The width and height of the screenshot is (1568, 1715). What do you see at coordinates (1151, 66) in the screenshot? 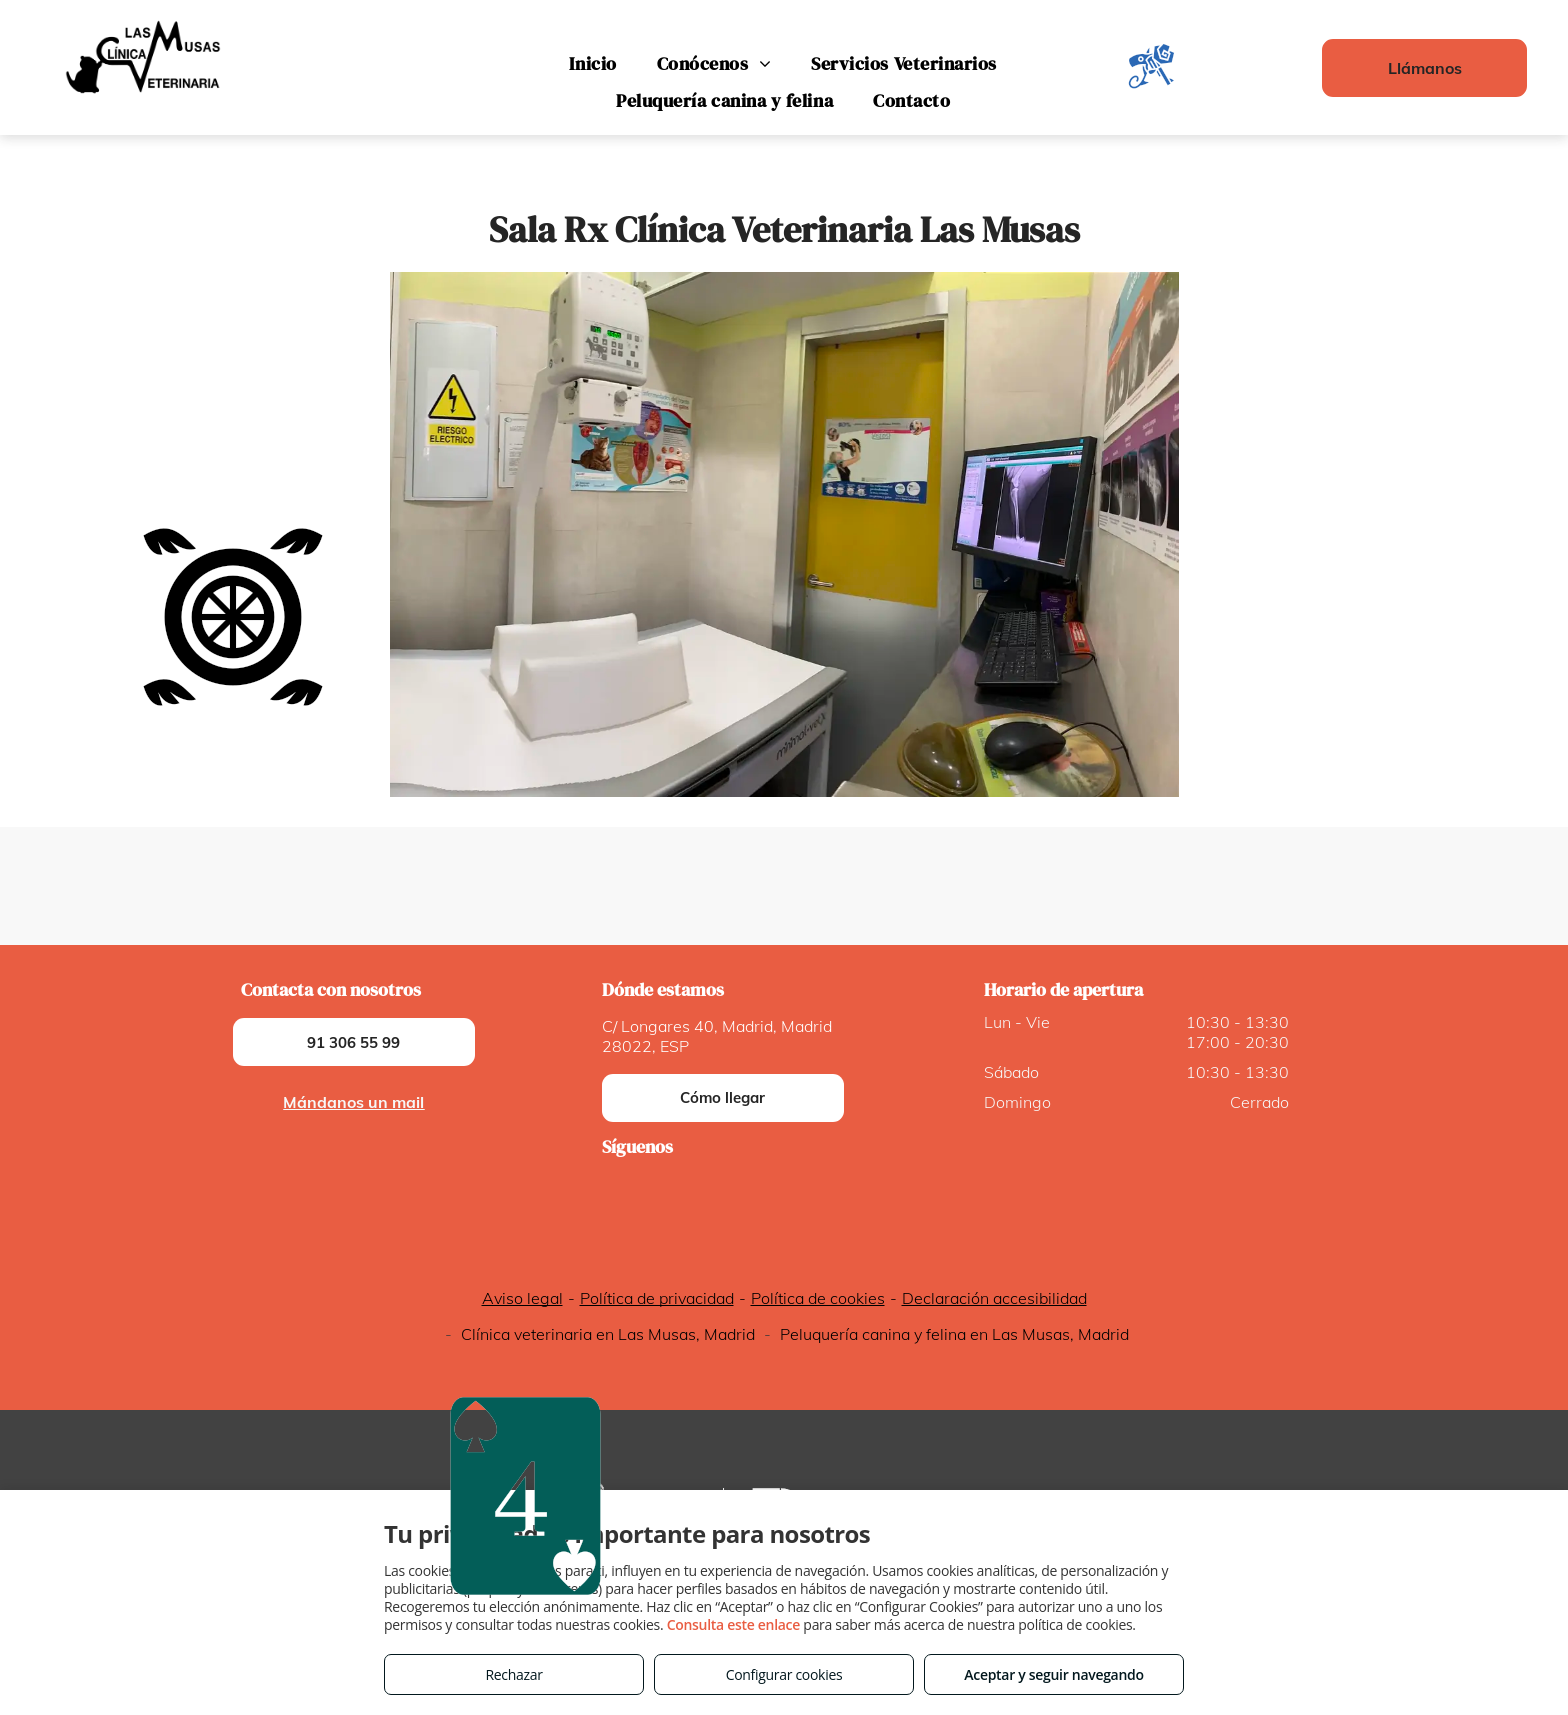
I see `decorative icon representing guns and roses theme` at bounding box center [1151, 66].